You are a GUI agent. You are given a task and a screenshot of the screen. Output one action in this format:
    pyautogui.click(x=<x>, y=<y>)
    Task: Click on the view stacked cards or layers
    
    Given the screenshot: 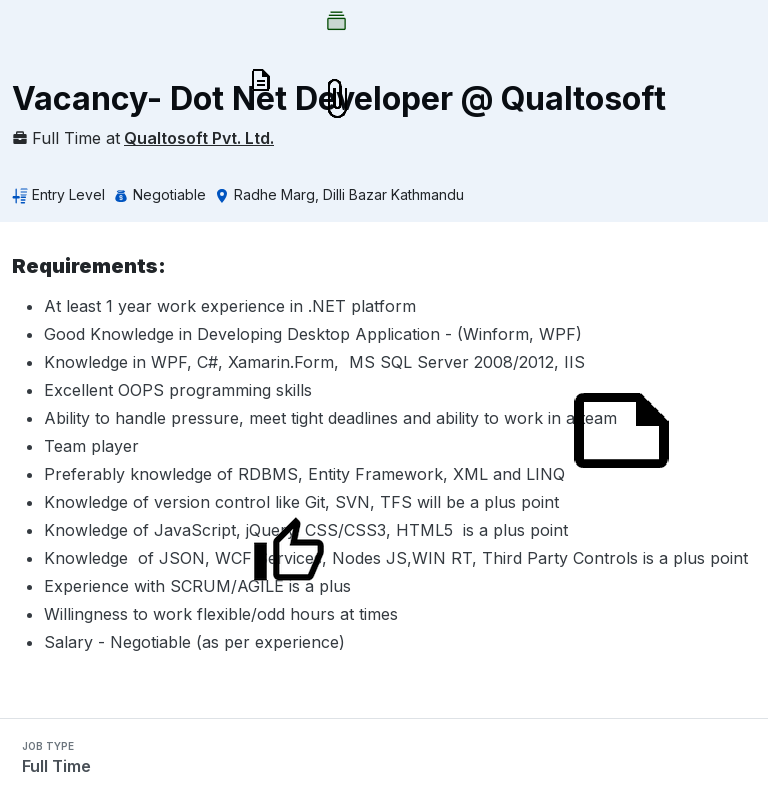 What is the action you would take?
    pyautogui.click(x=336, y=21)
    